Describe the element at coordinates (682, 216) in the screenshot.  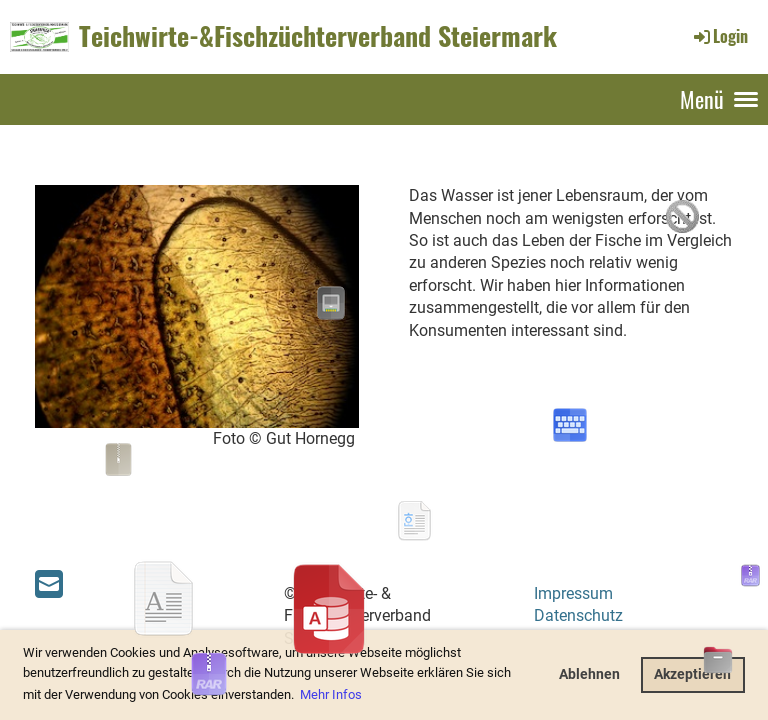
I see `indicates access denied or permission restricted` at that location.